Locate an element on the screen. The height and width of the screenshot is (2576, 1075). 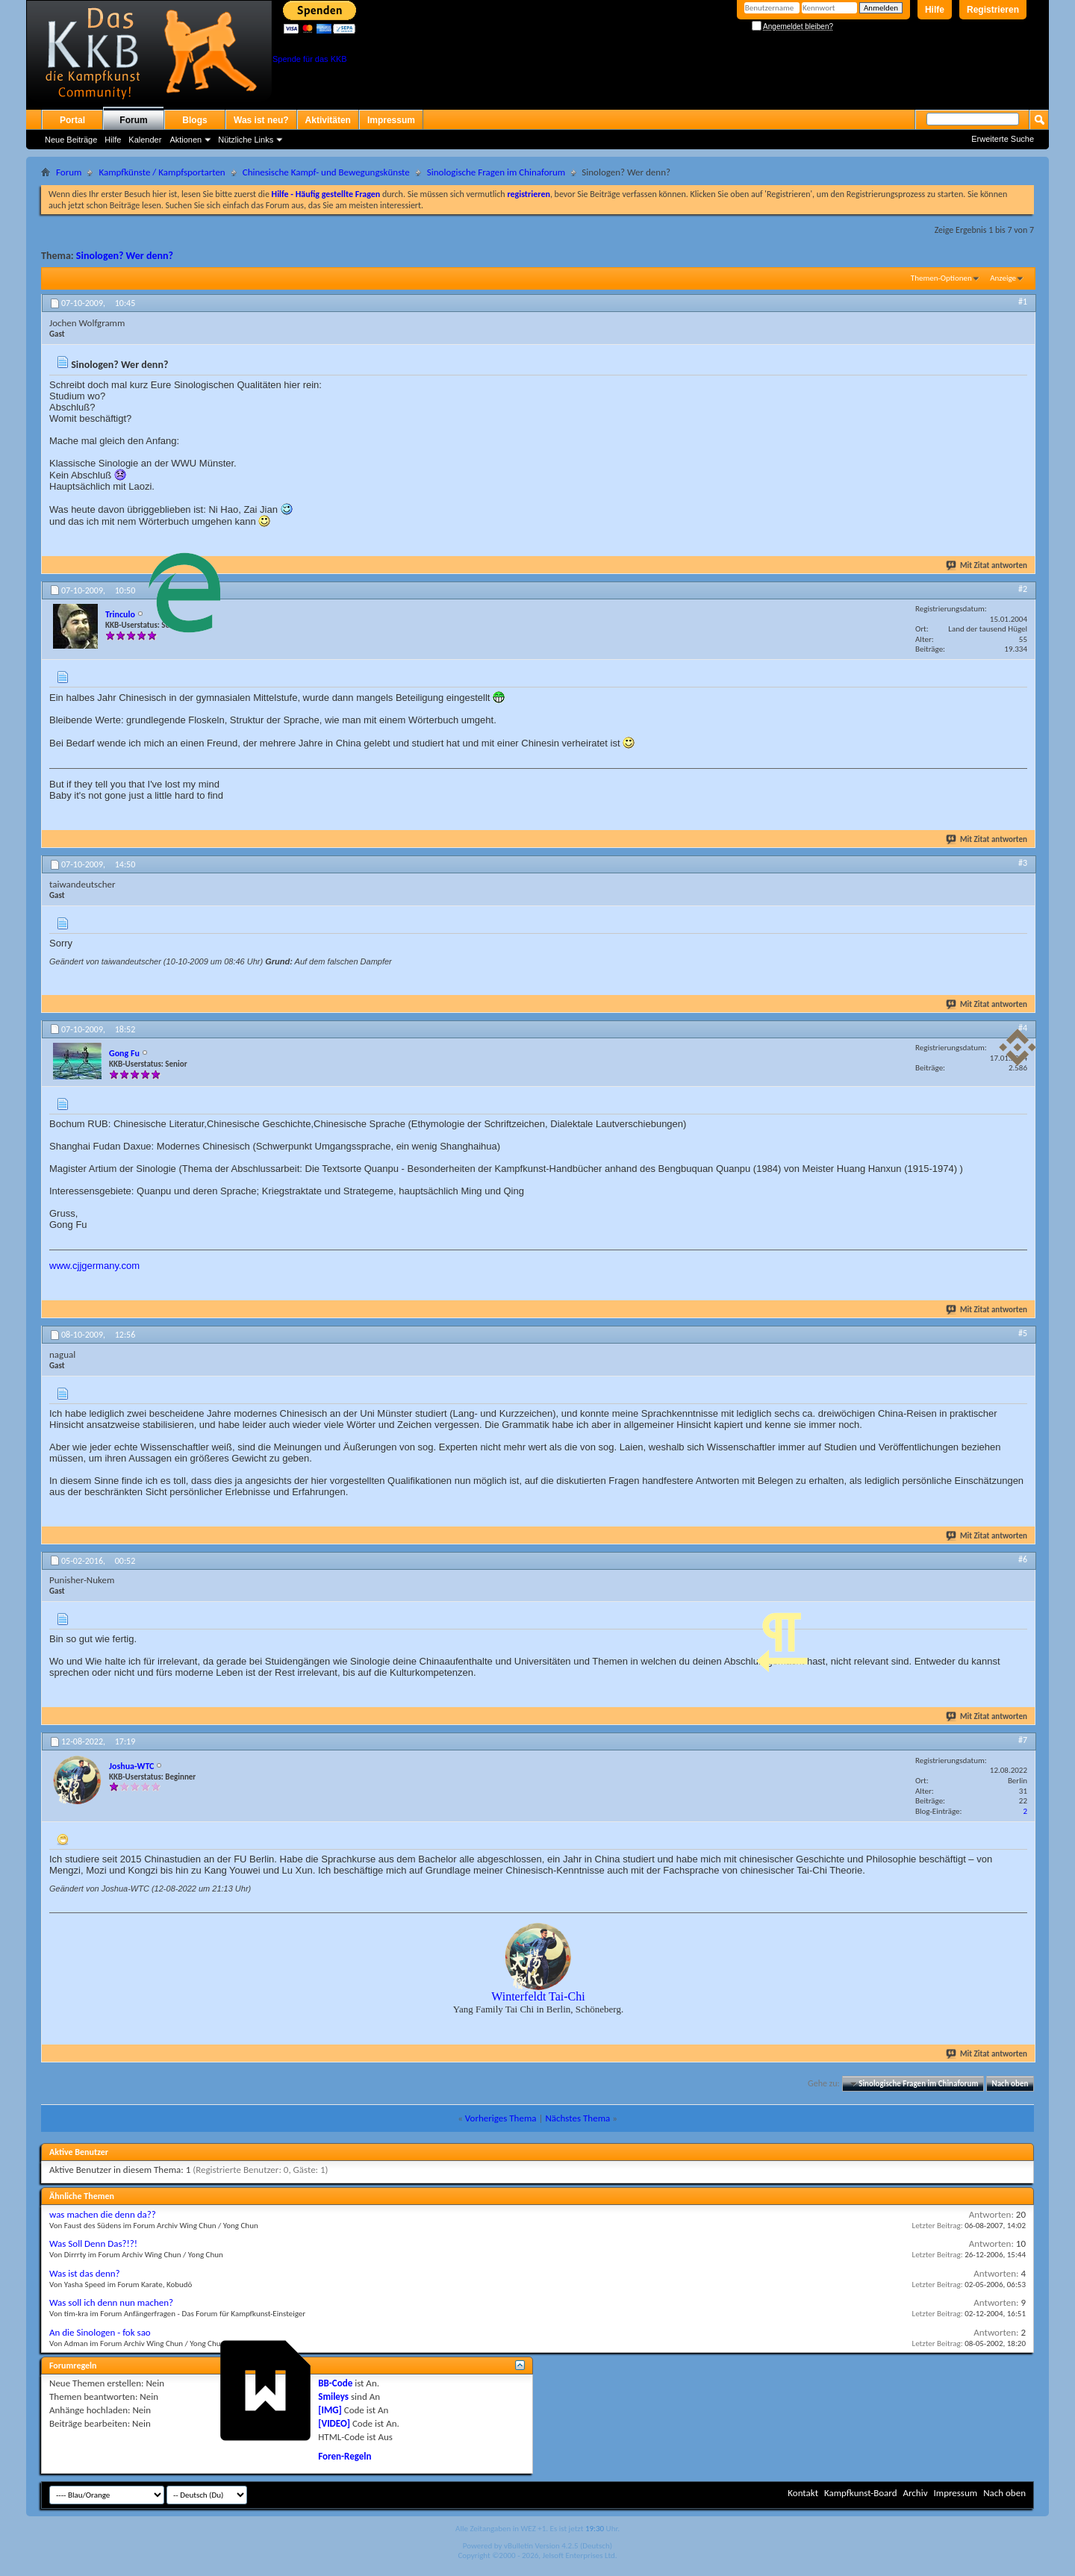
open microsoft edge browser is located at coordinates (184, 593).